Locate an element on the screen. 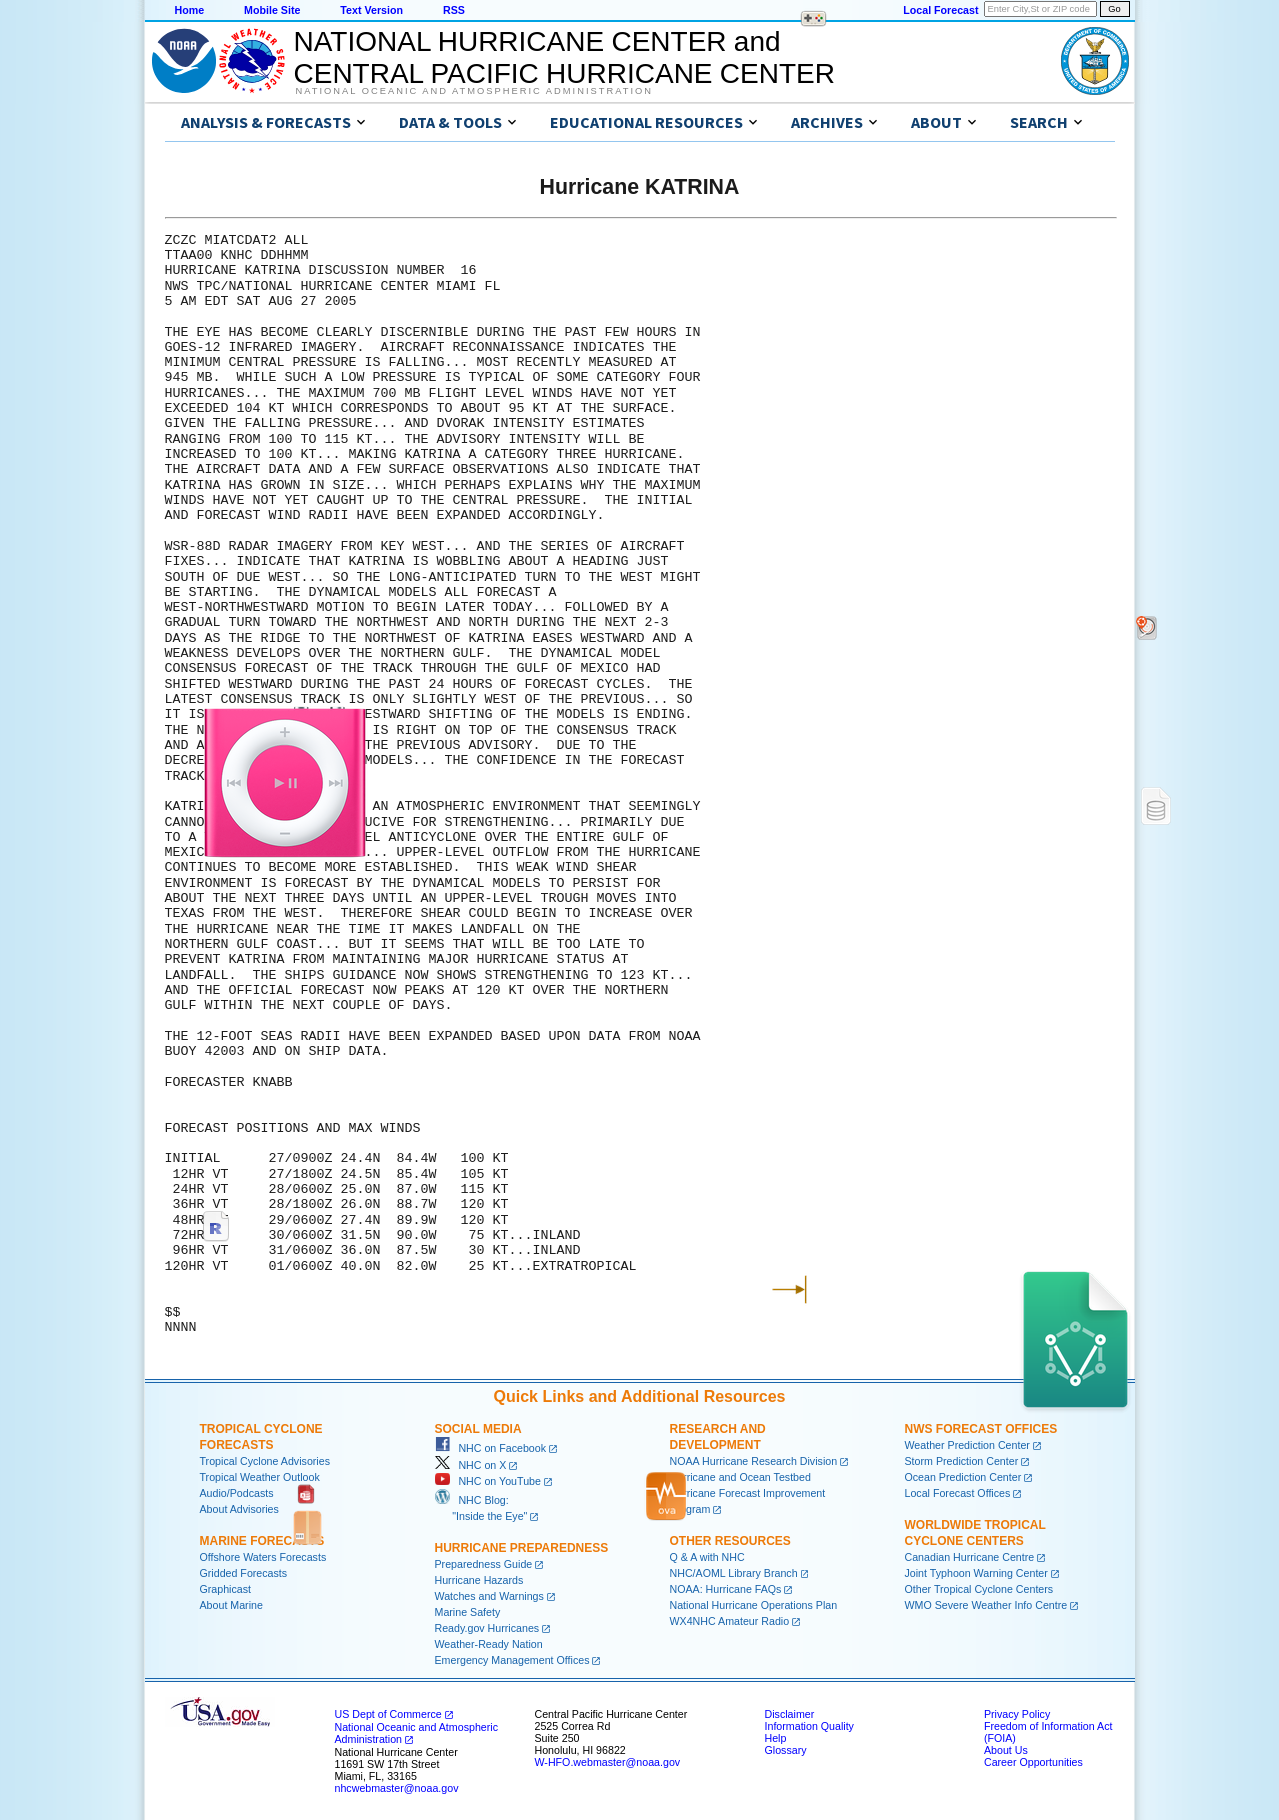 Image resolution: width=1279 pixels, height=1820 pixels. an R programming language source file is located at coordinates (216, 1226).